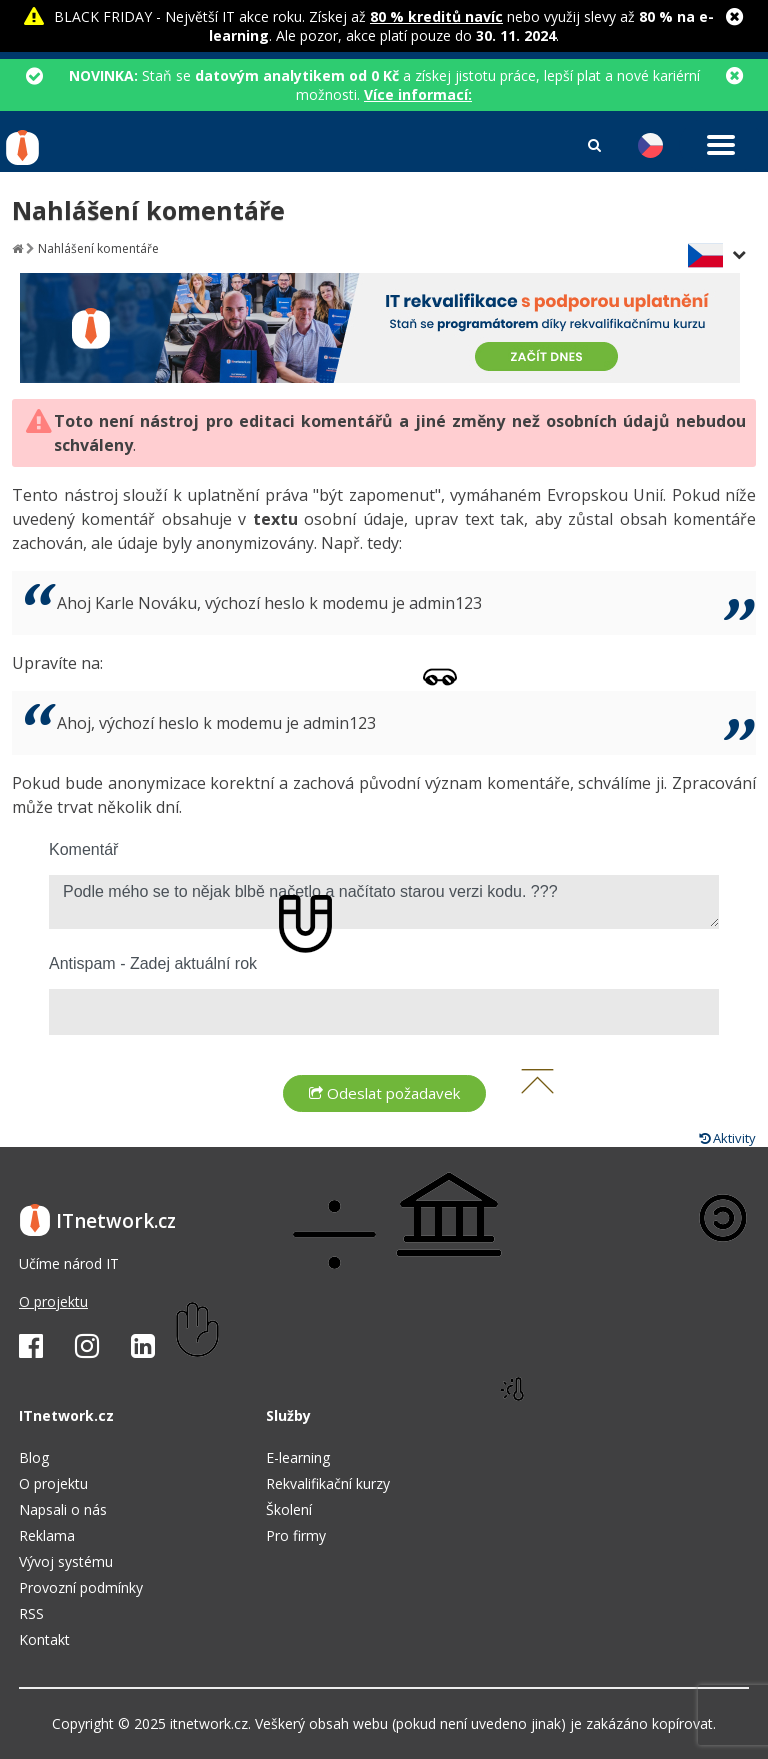 This screenshot has width=768, height=1759. What do you see at coordinates (440, 677) in the screenshot?
I see `access virtual reality or immersive mode` at bounding box center [440, 677].